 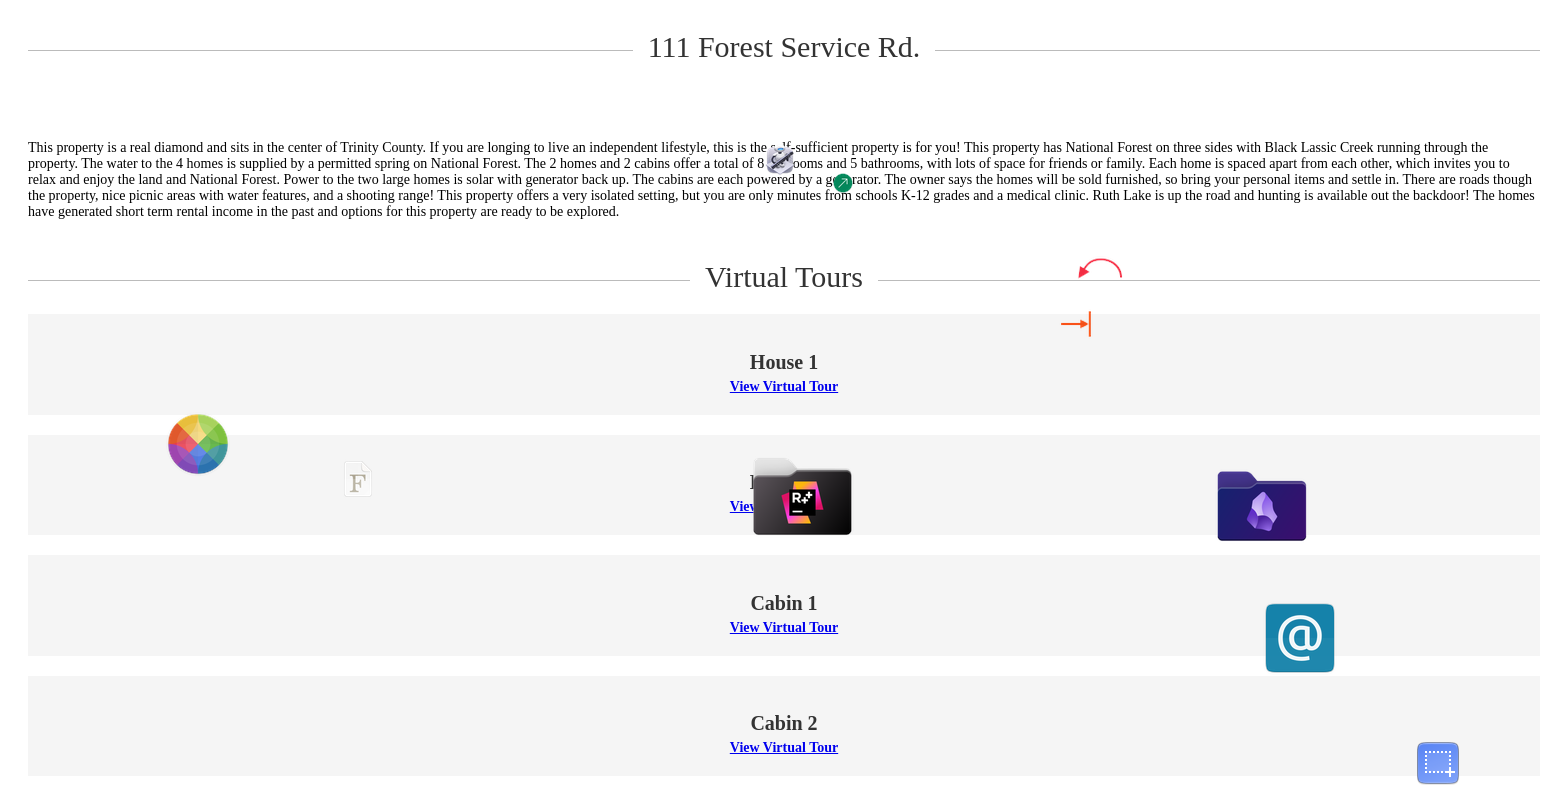 I want to click on access online accounts settings, so click(x=1300, y=638).